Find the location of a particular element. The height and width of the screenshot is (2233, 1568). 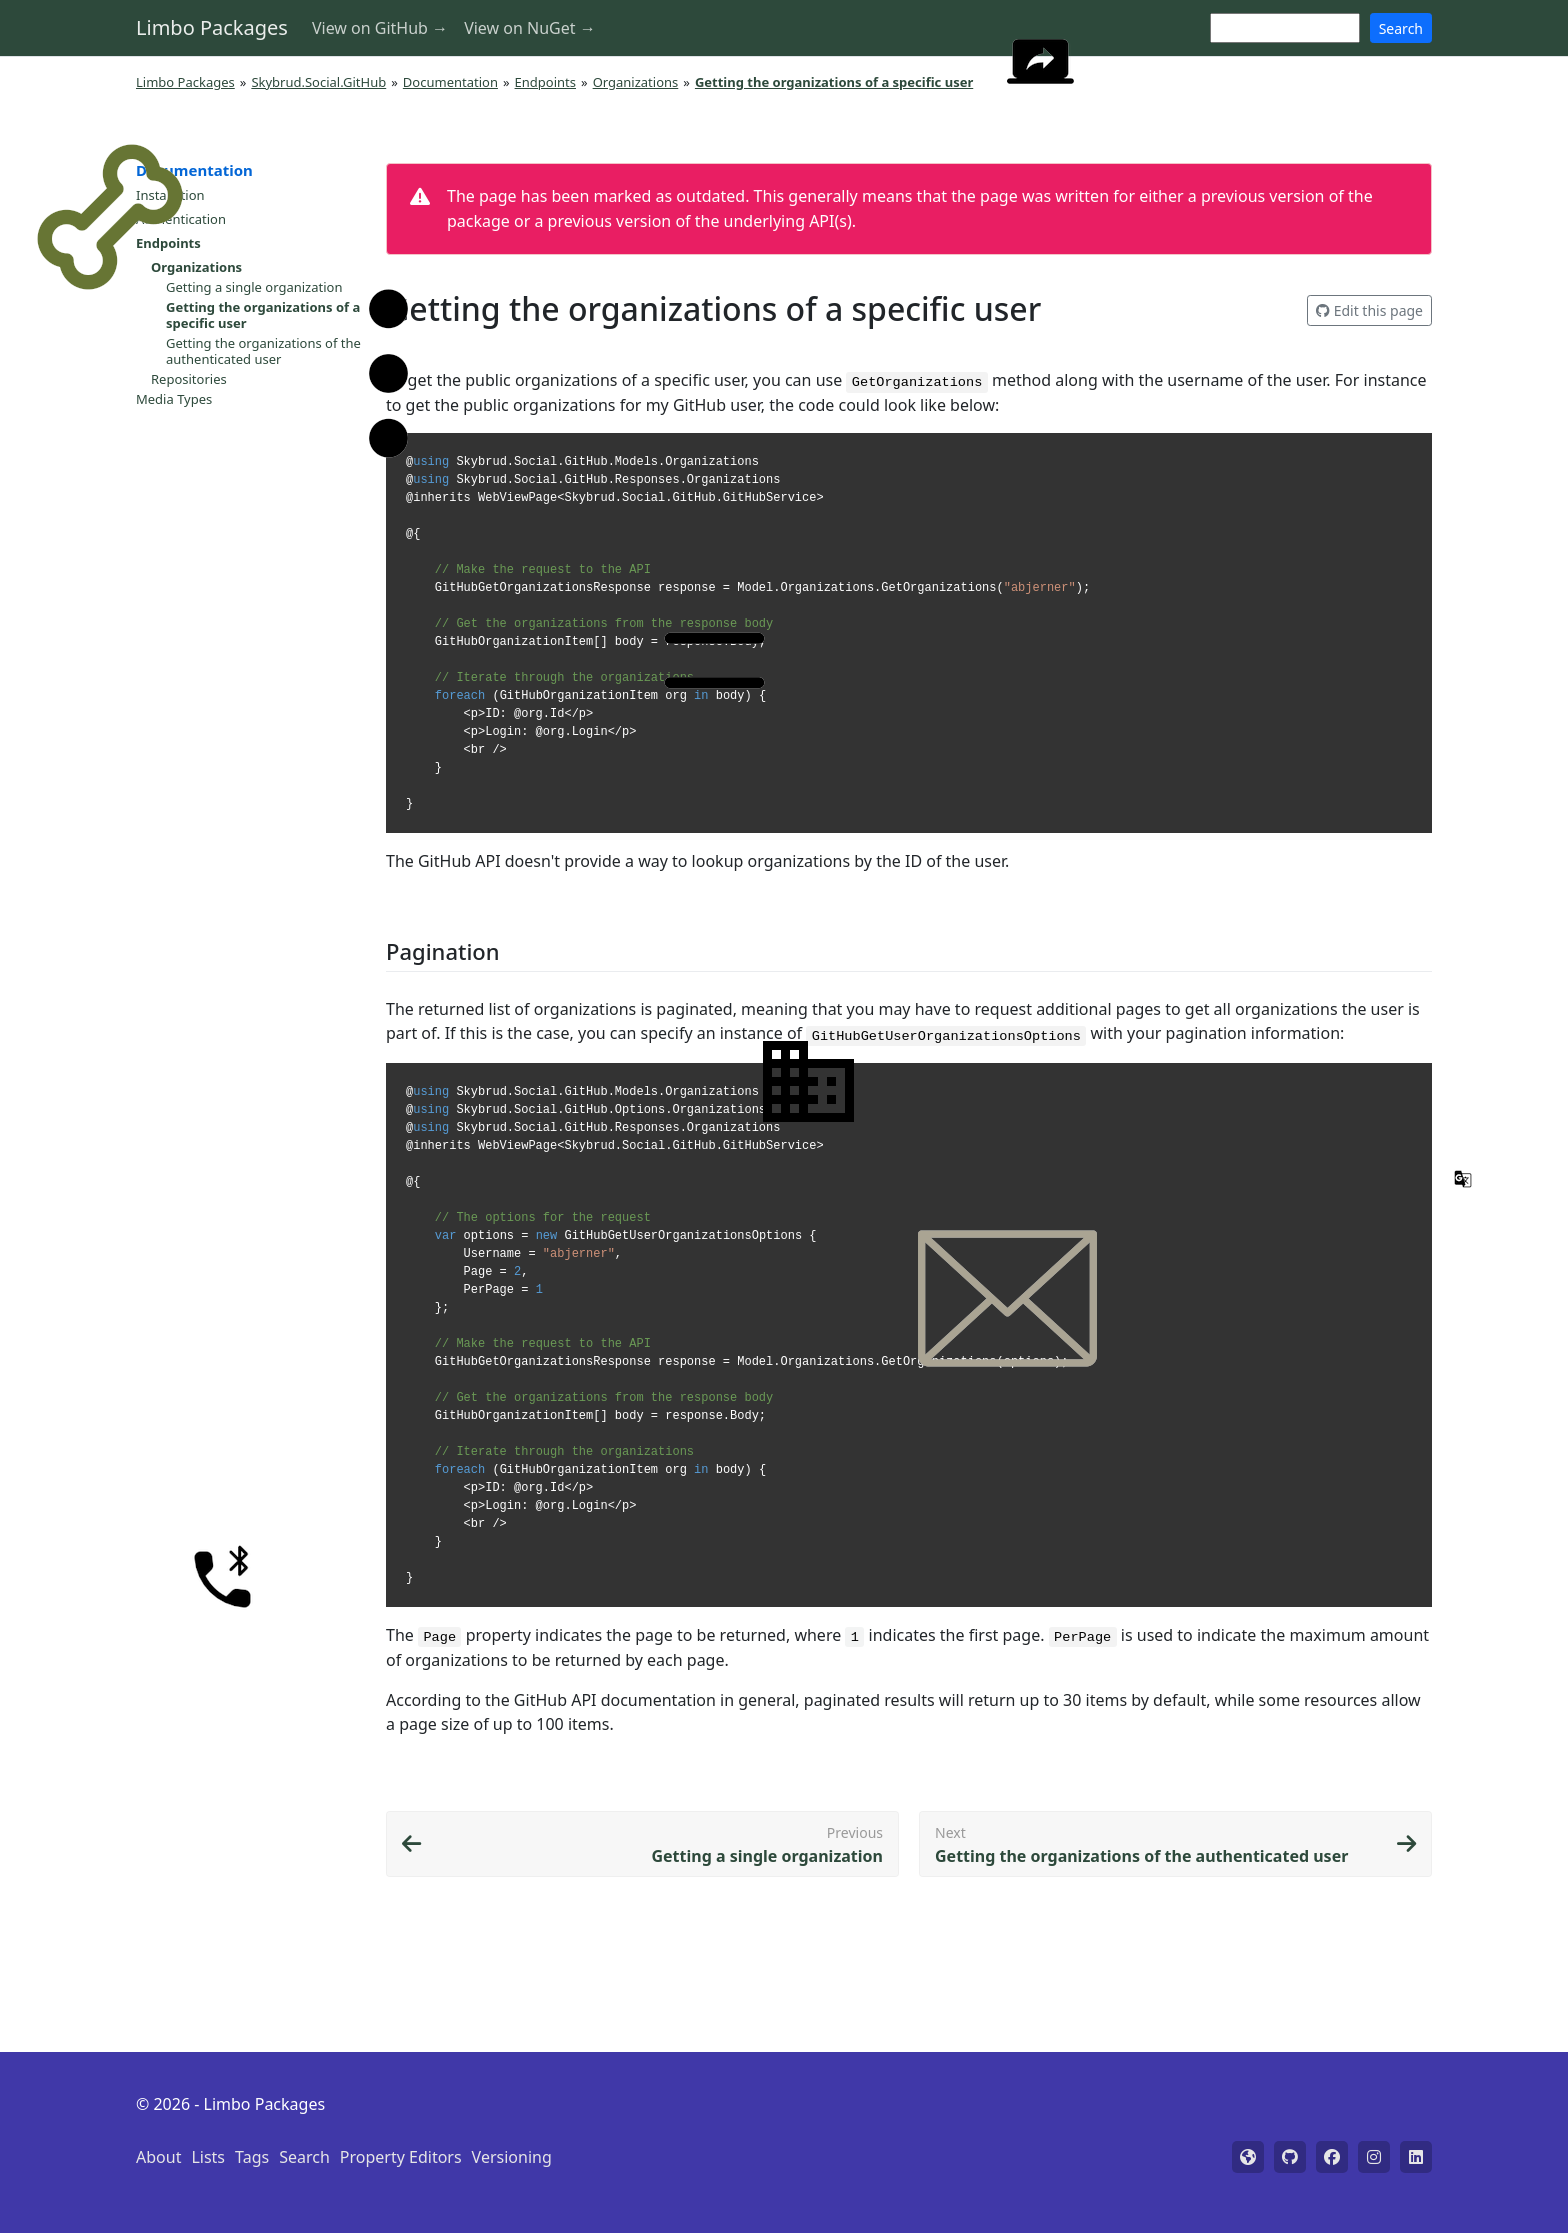

open more options menu is located at coordinates (388, 373).